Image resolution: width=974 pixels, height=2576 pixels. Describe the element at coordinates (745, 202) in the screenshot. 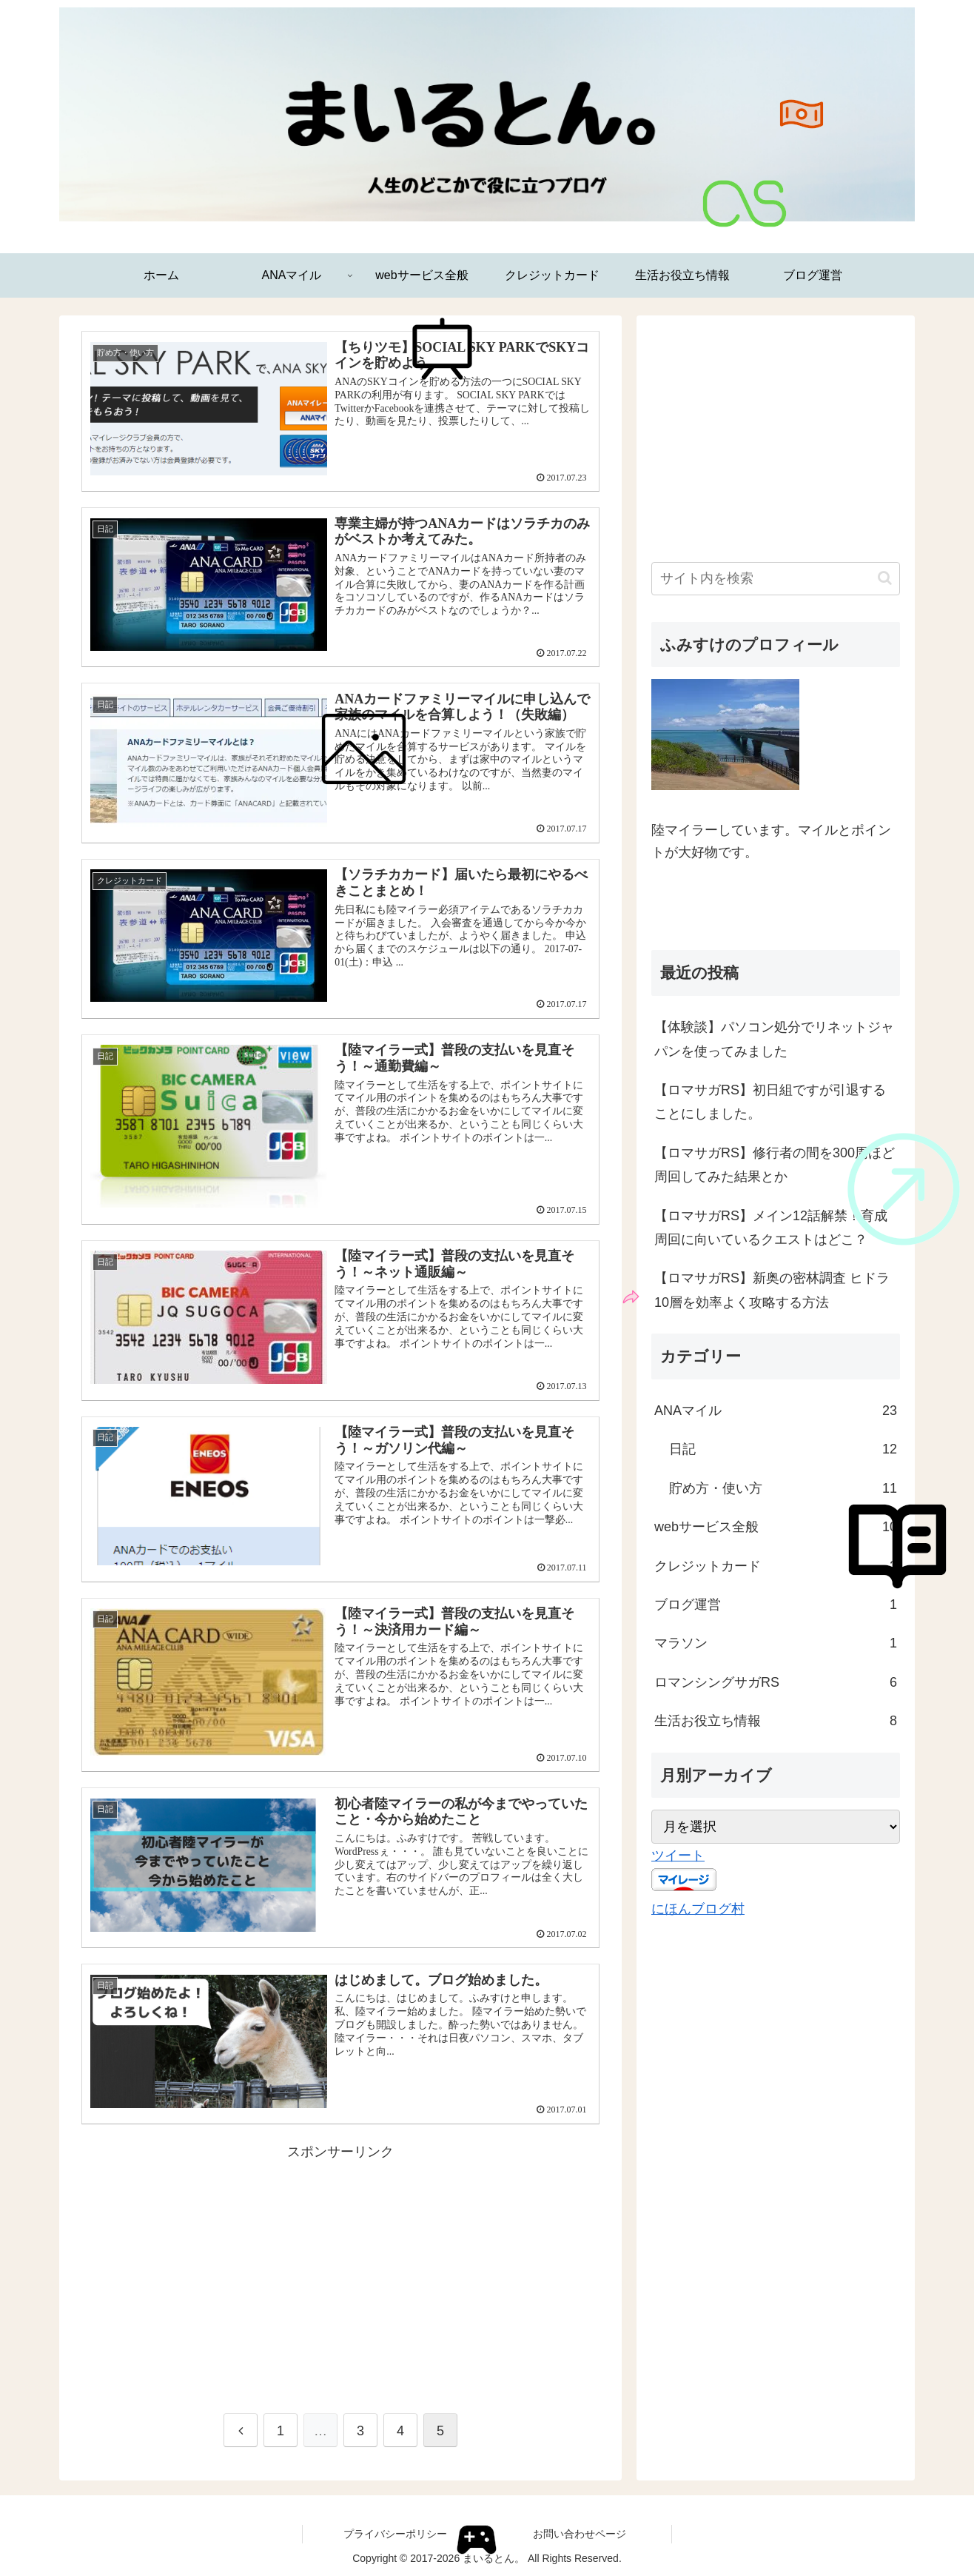

I see `connect to last.fm account` at that location.